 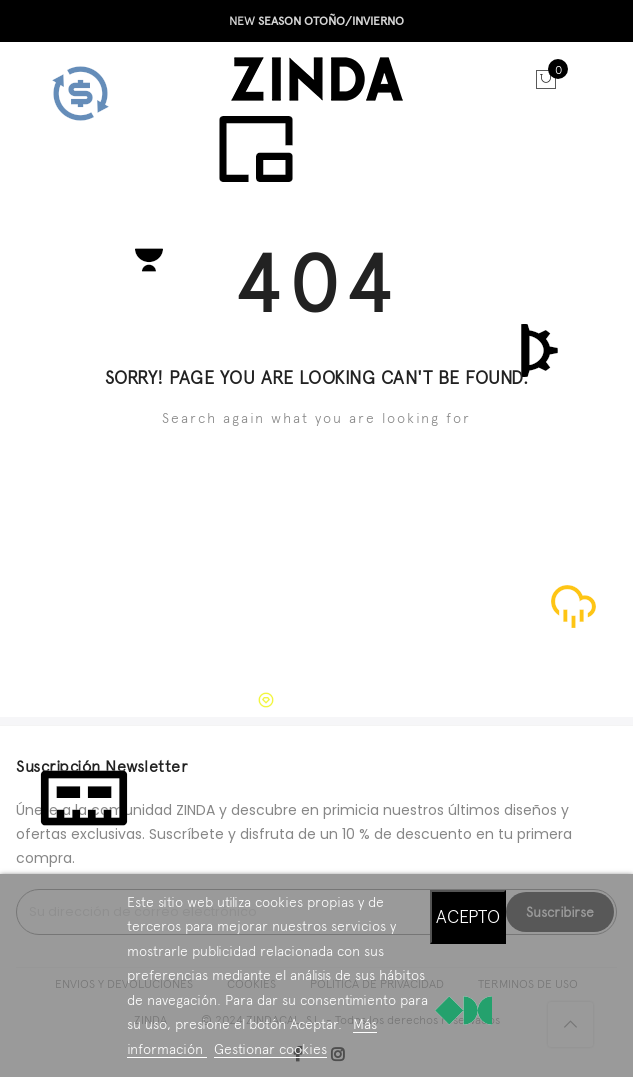 What do you see at coordinates (80, 93) in the screenshot?
I see `currency exchange or conversion` at bounding box center [80, 93].